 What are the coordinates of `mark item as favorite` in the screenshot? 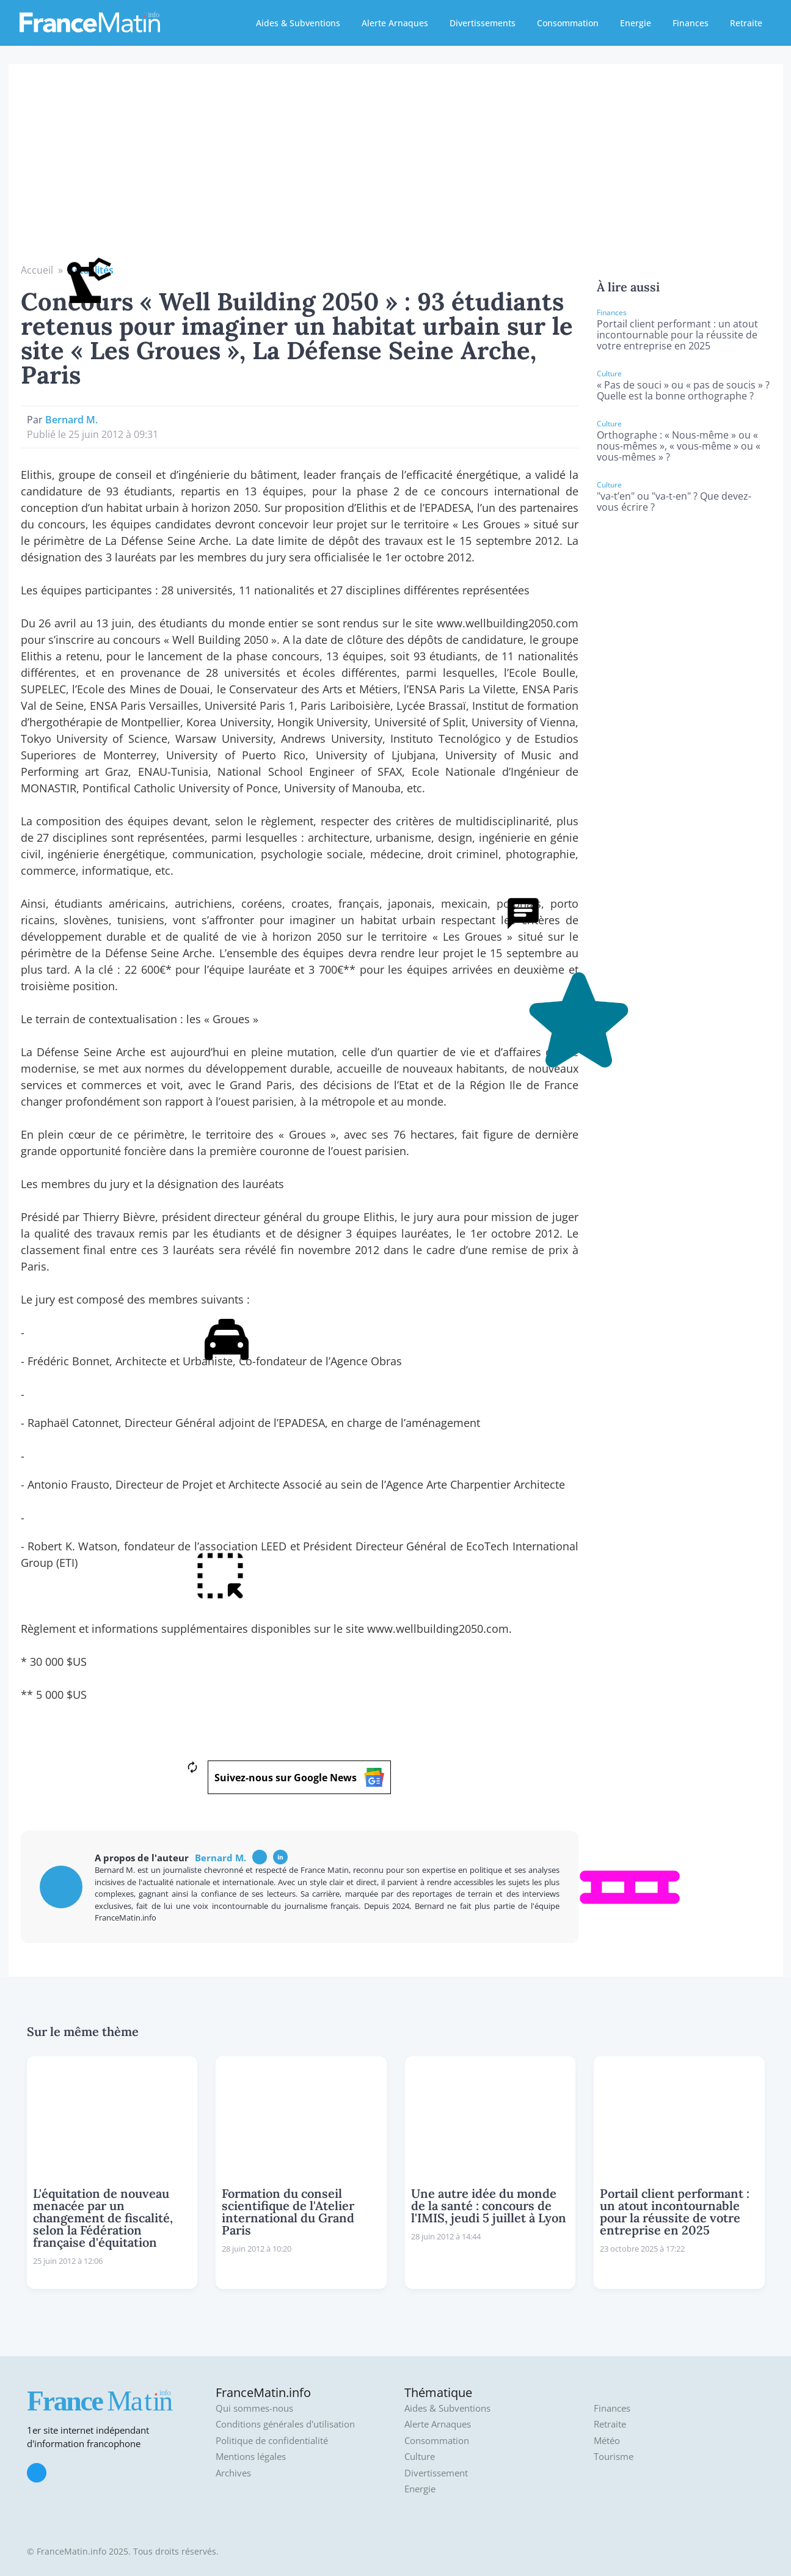 It's located at (578, 1021).